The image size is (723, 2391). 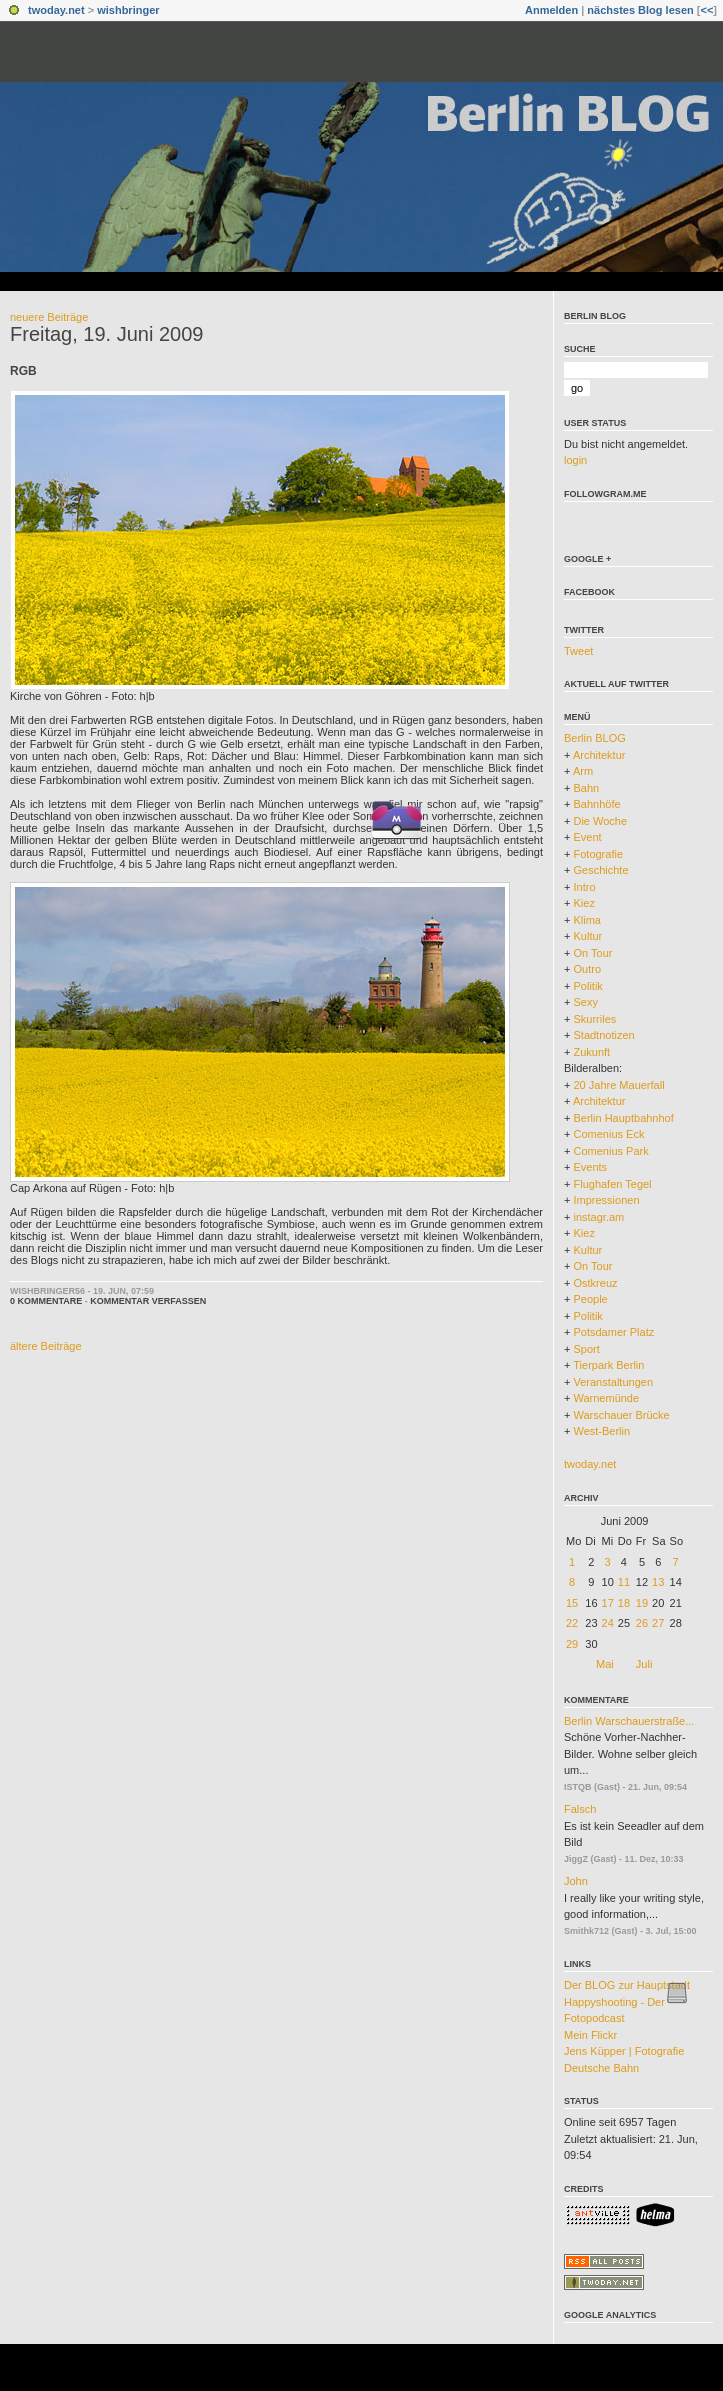 I want to click on access external drive in sidebar, so click(x=677, y=1993).